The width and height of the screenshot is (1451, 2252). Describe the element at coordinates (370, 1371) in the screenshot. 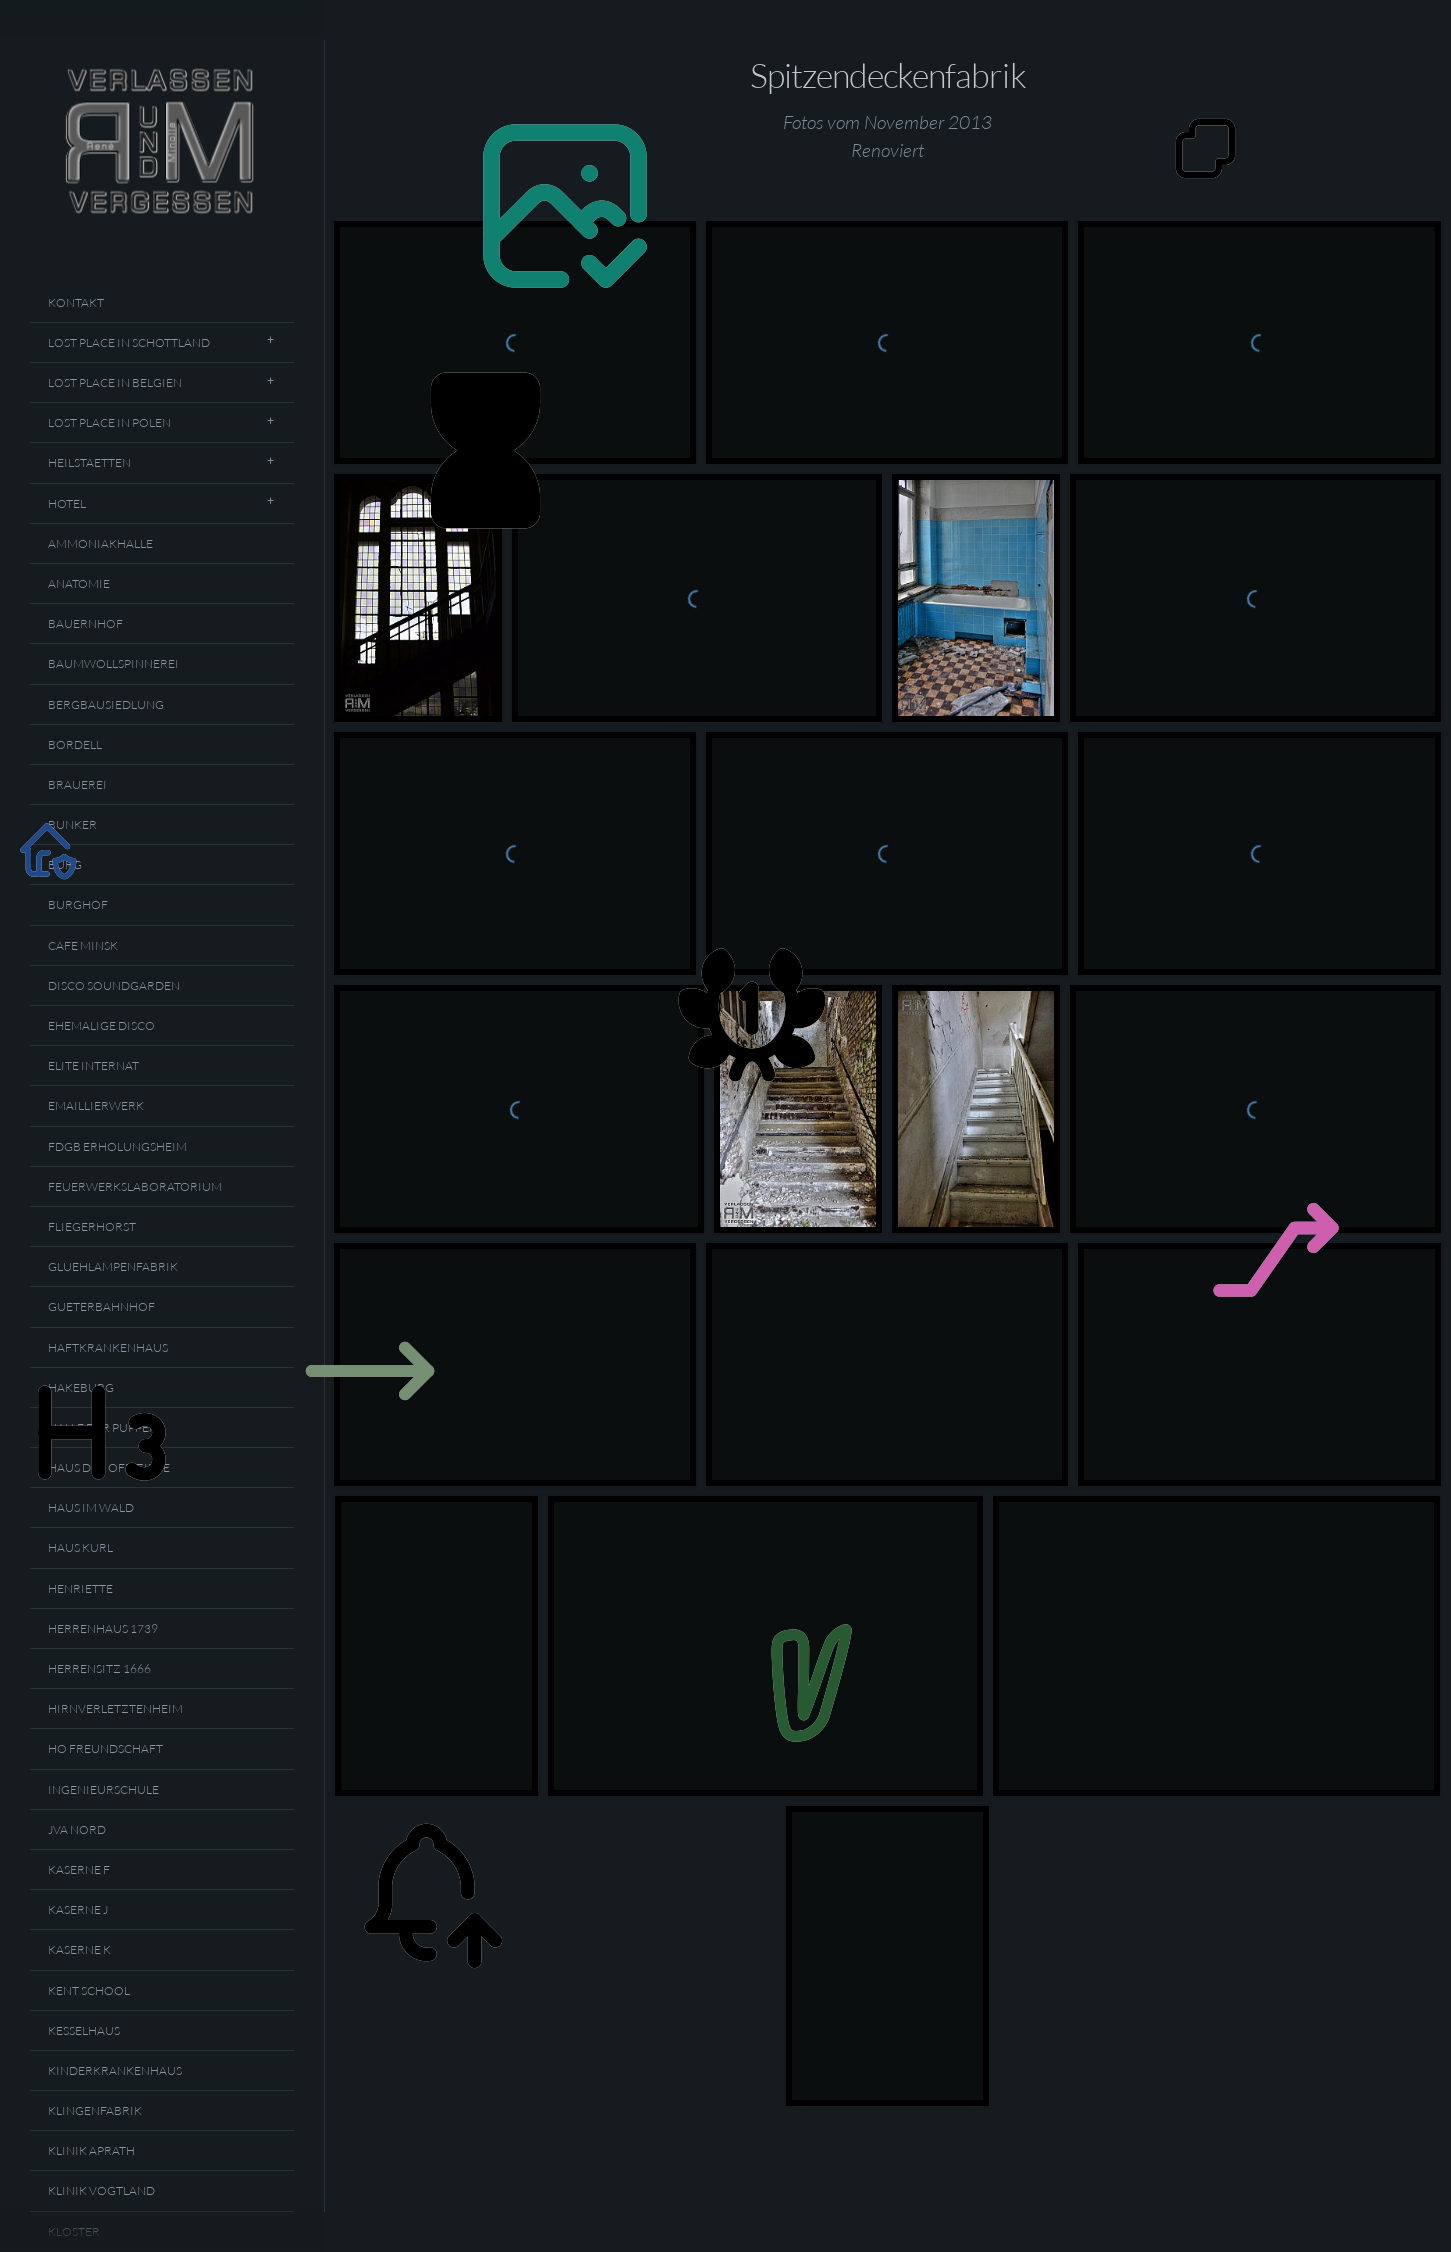

I see `move item to the right` at that location.